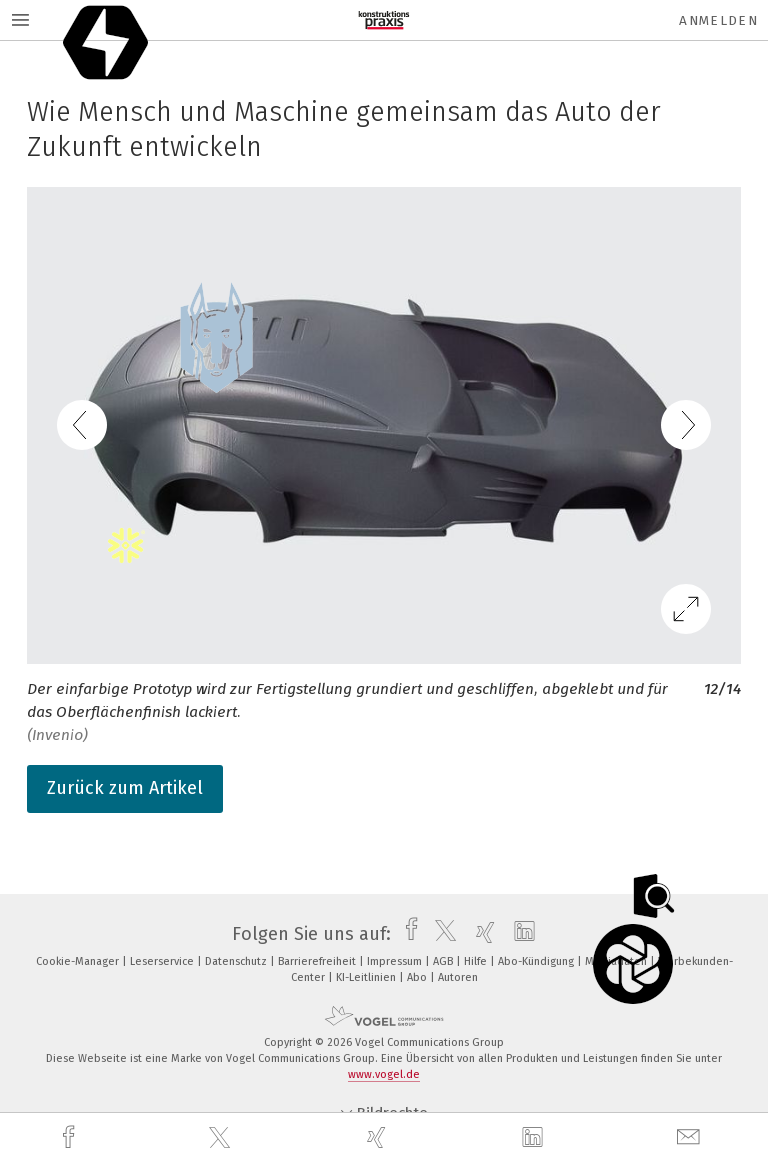 Image resolution: width=768 pixels, height=1162 pixels. I want to click on chromatic logo, so click(633, 964).